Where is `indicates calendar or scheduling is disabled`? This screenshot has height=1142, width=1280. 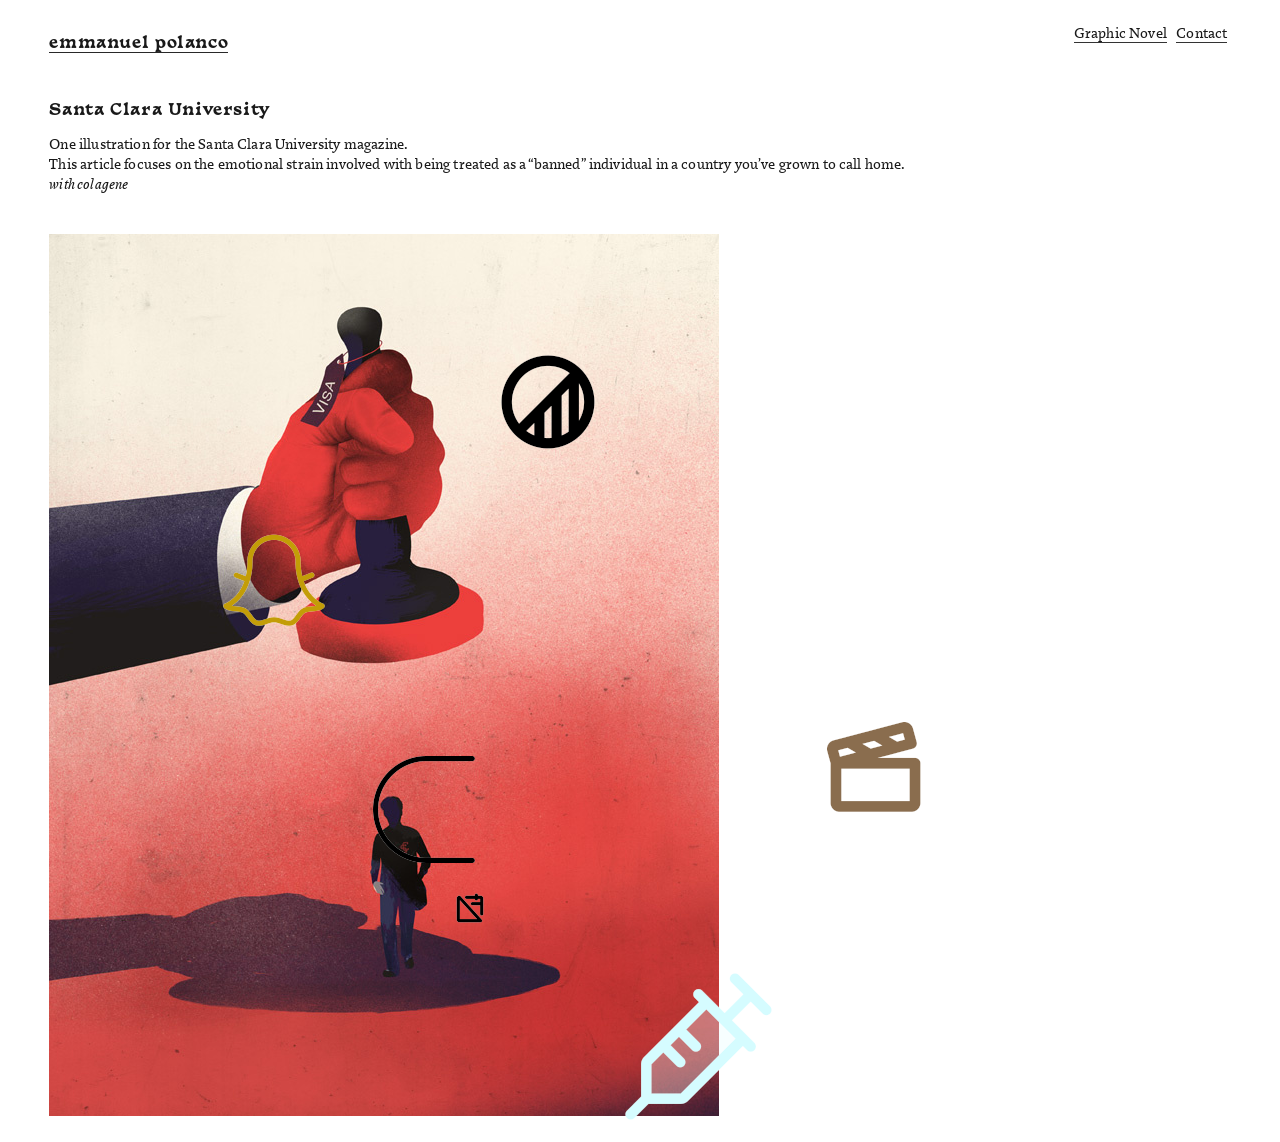
indicates calendar or scheduling is disabled is located at coordinates (470, 909).